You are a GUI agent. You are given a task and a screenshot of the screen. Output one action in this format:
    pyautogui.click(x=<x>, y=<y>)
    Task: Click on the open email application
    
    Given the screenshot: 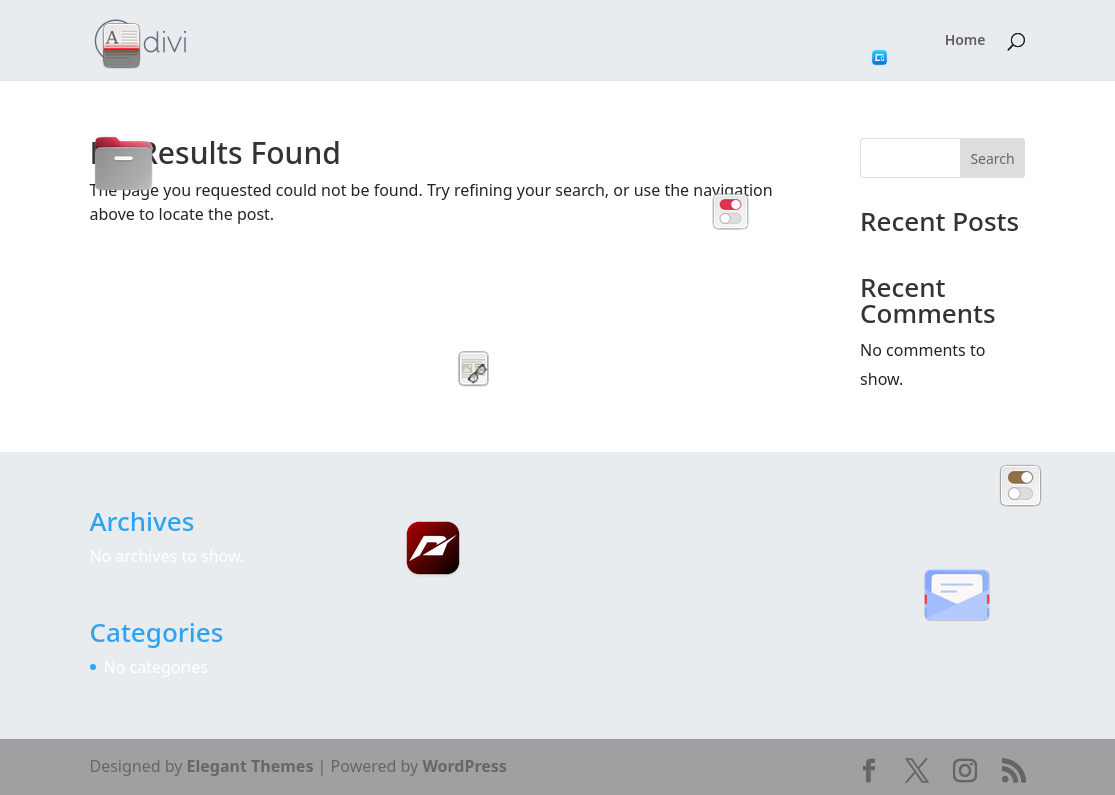 What is the action you would take?
    pyautogui.click(x=957, y=595)
    